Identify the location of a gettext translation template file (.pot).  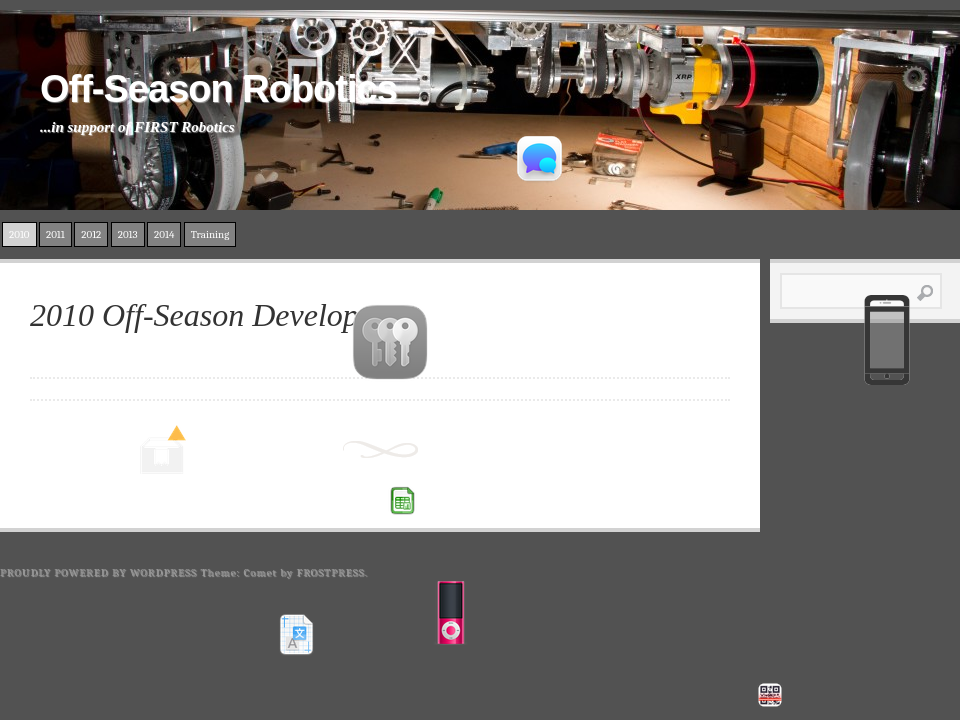
(296, 634).